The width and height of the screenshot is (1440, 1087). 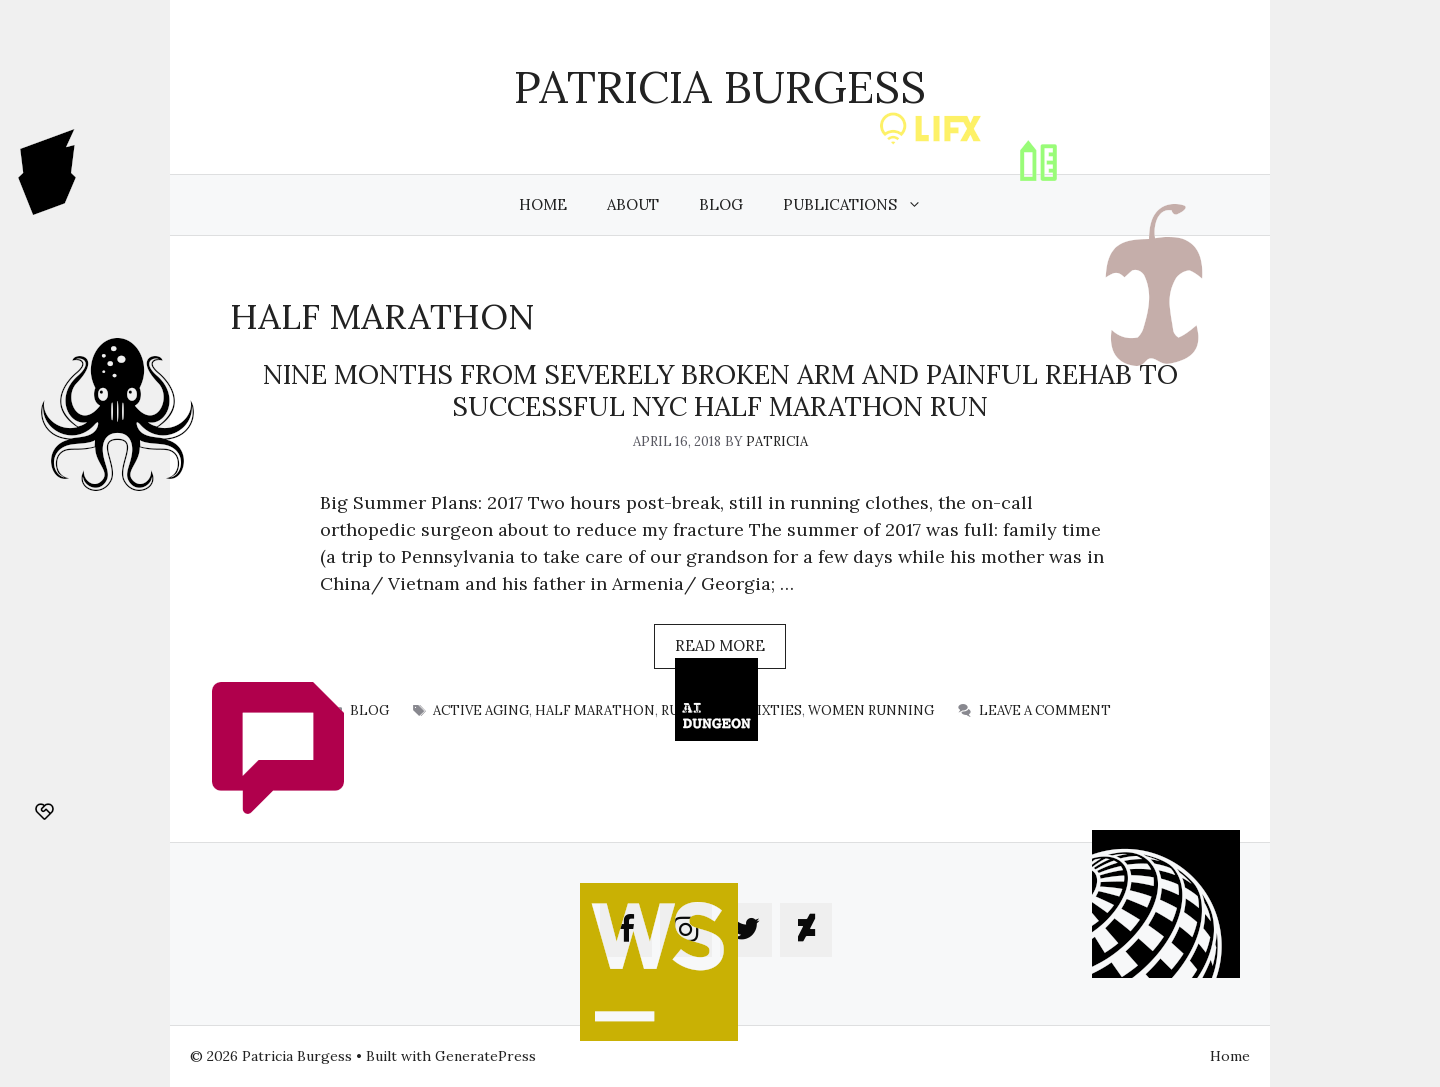 What do you see at coordinates (930, 128) in the screenshot?
I see `open the LIFX smart lighting app` at bounding box center [930, 128].